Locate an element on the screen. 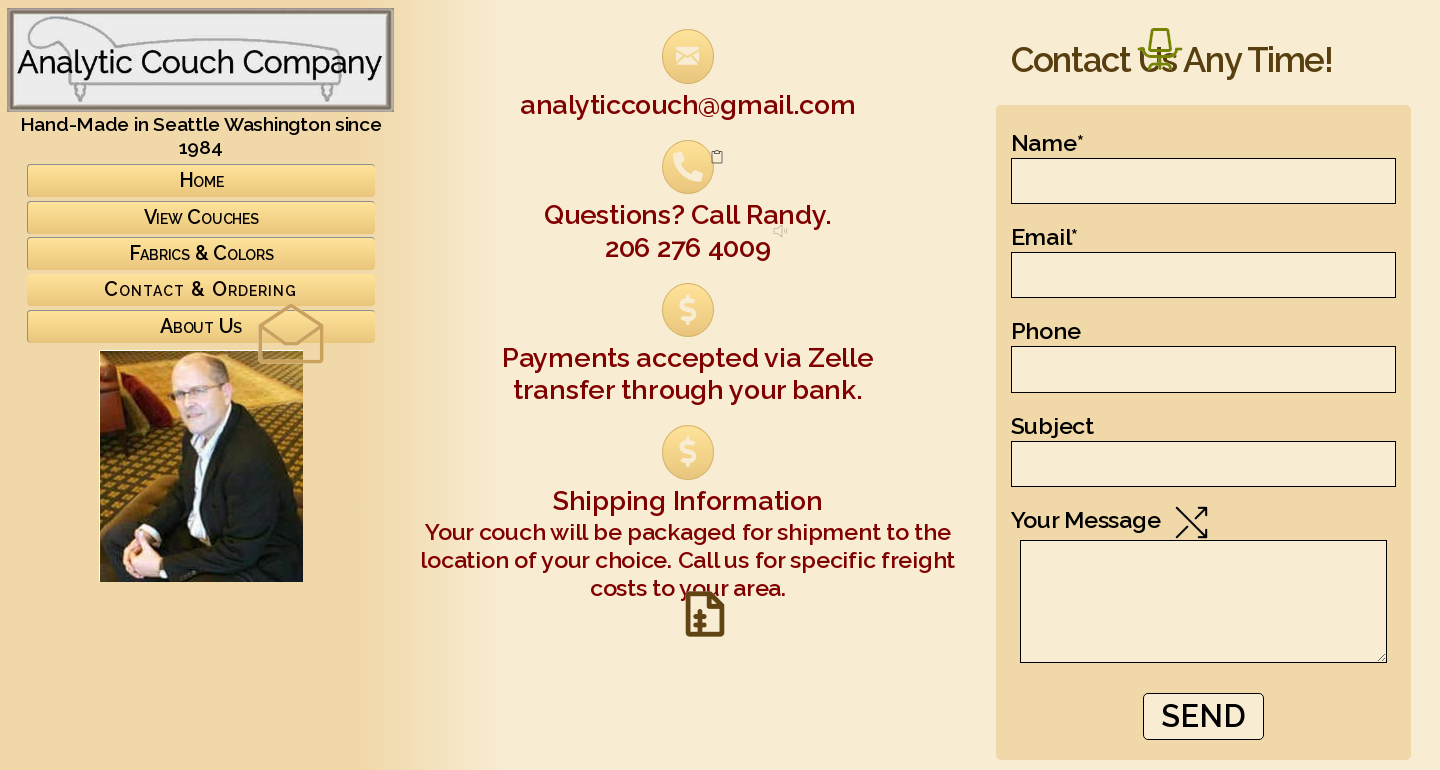 This screenshot has width=1440, height=770. shuffle playback order is located at coordinates (1191, 522).